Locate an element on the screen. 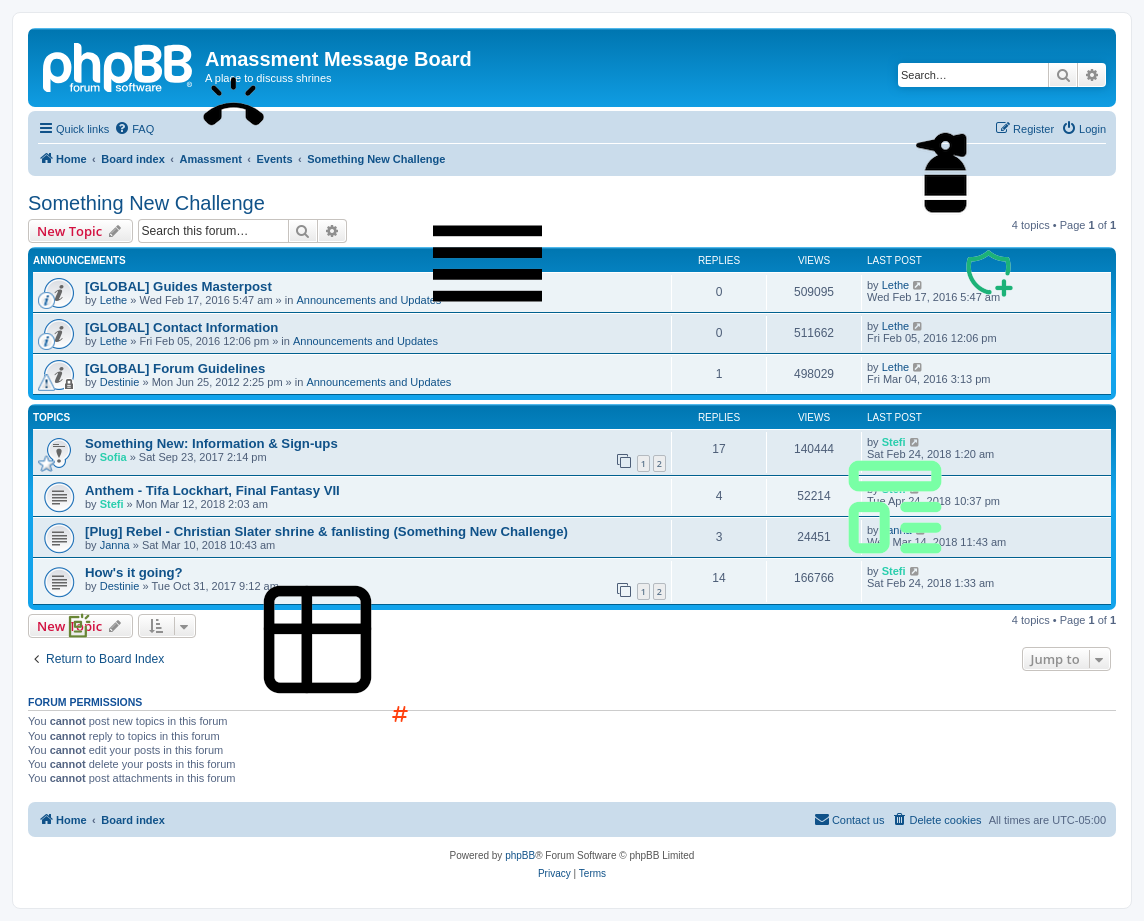 The image size is (1144, 921). switch to list view is located at coordinates (487, 263).